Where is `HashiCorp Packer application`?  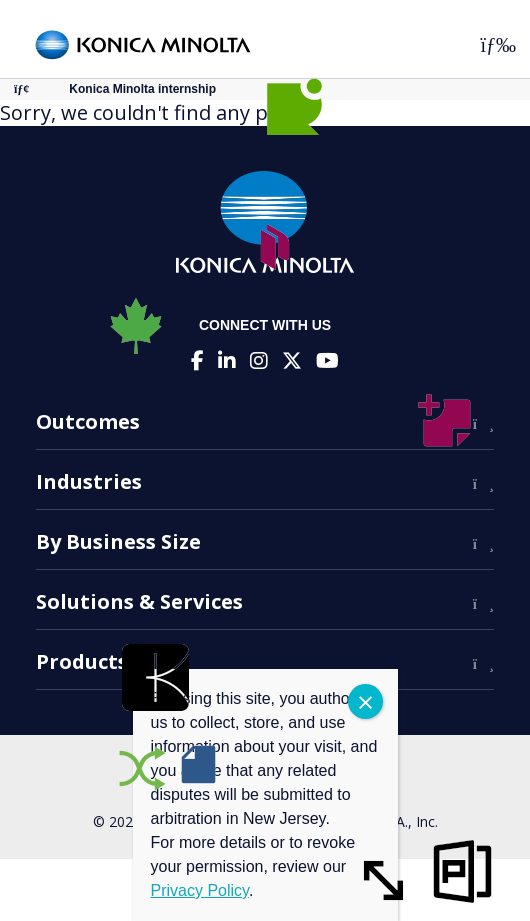
HashiCorp Packer application is located at coordinates (275, 247).